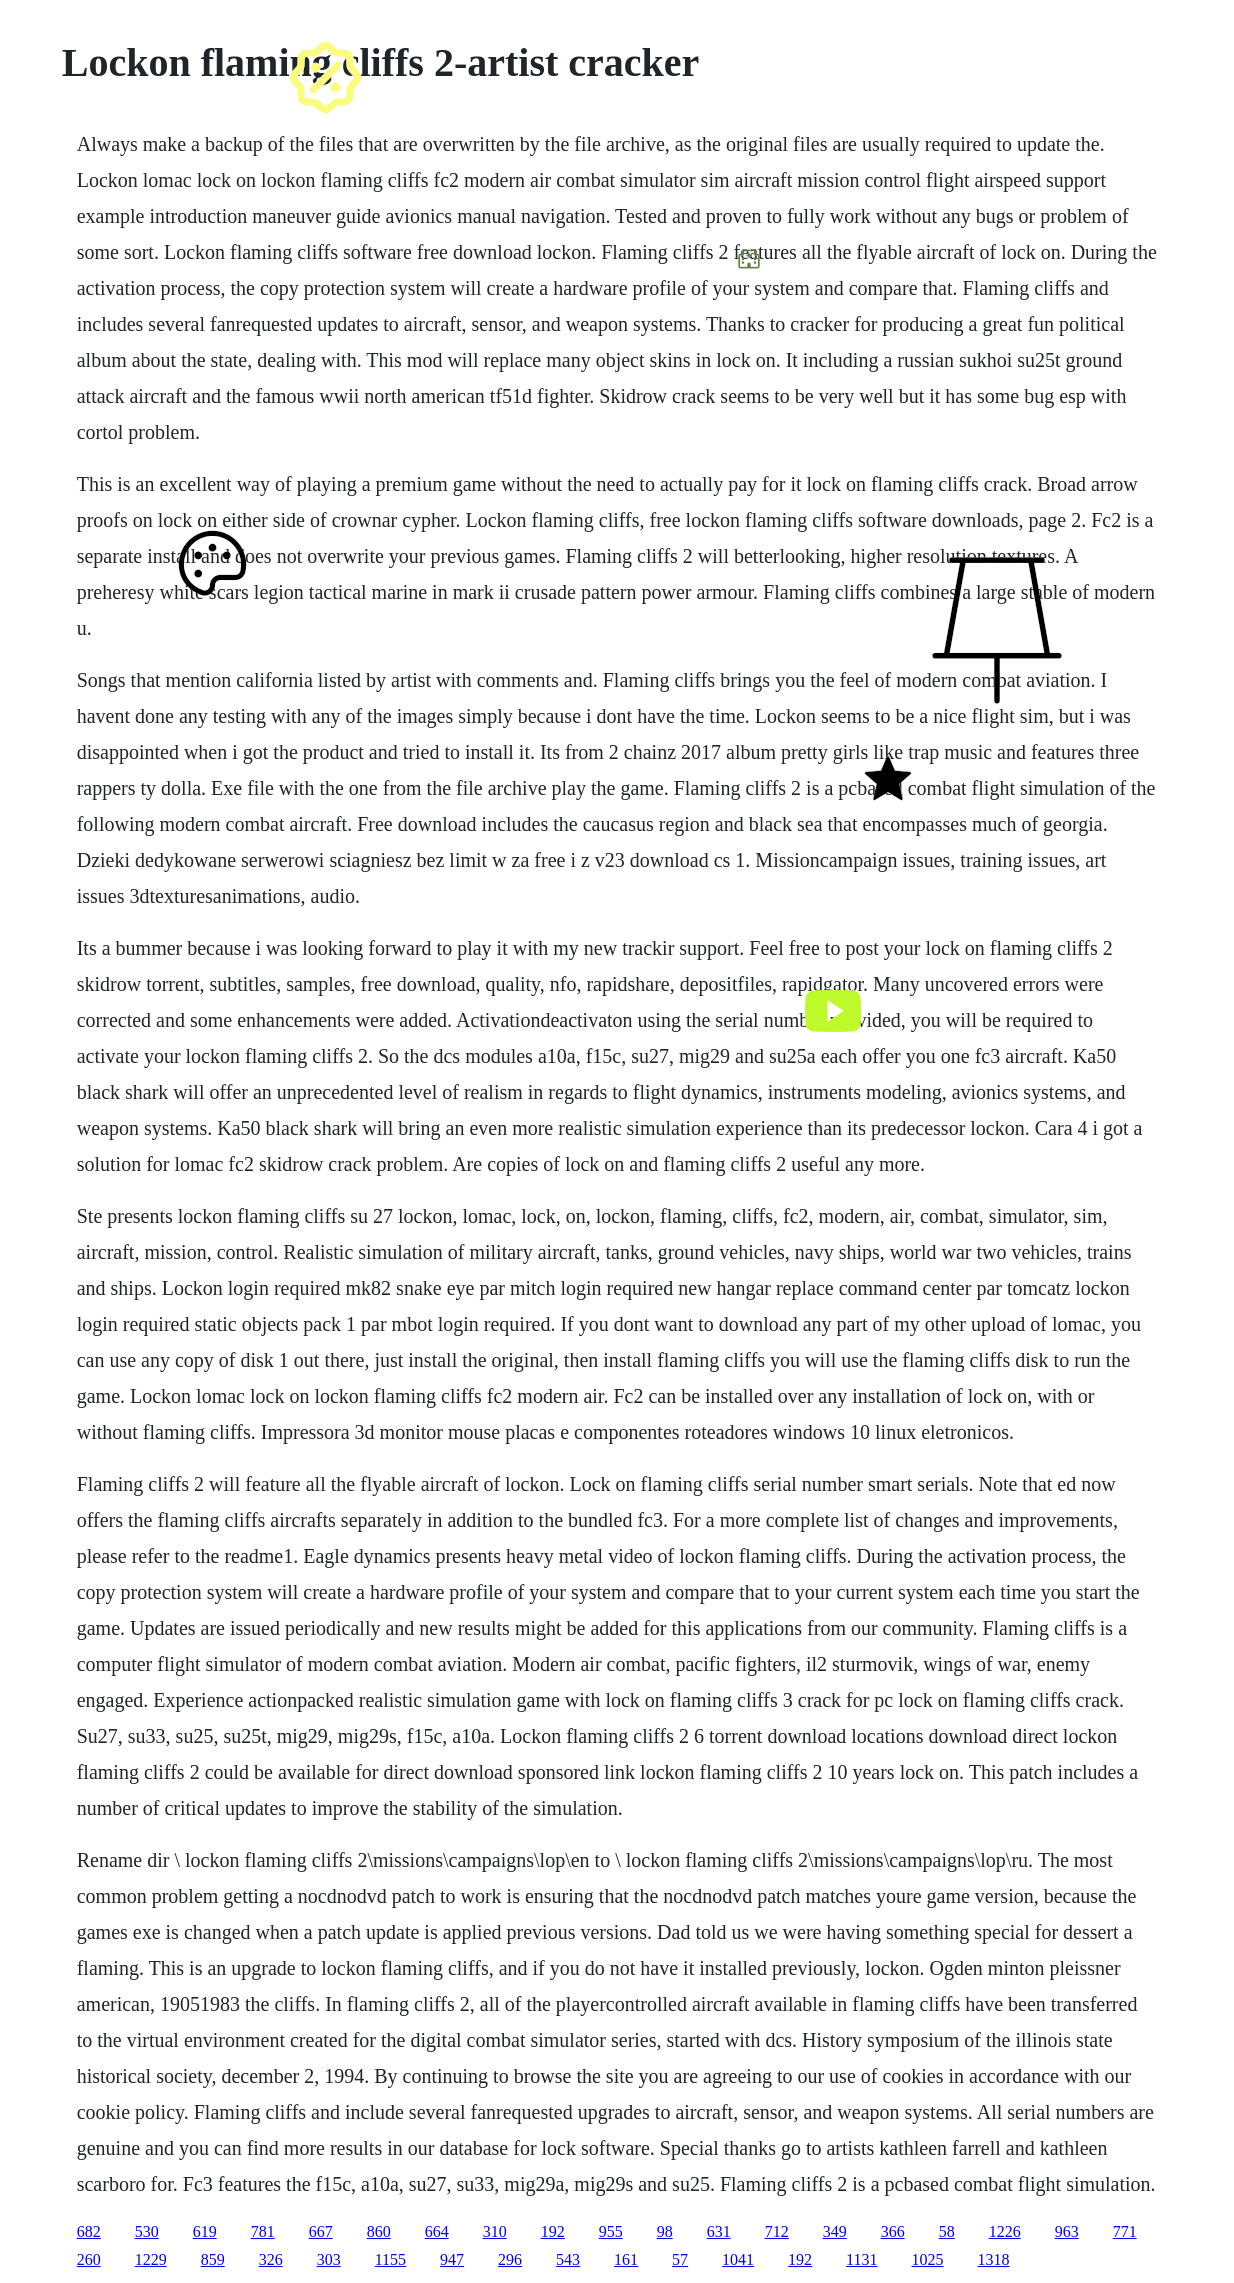 The image size is (1234, 2283). What do you see at coordinates (749, 259) in the screenshot?
I see `view nearby hospitals or medical facilities` at bounding box center [749, 259].